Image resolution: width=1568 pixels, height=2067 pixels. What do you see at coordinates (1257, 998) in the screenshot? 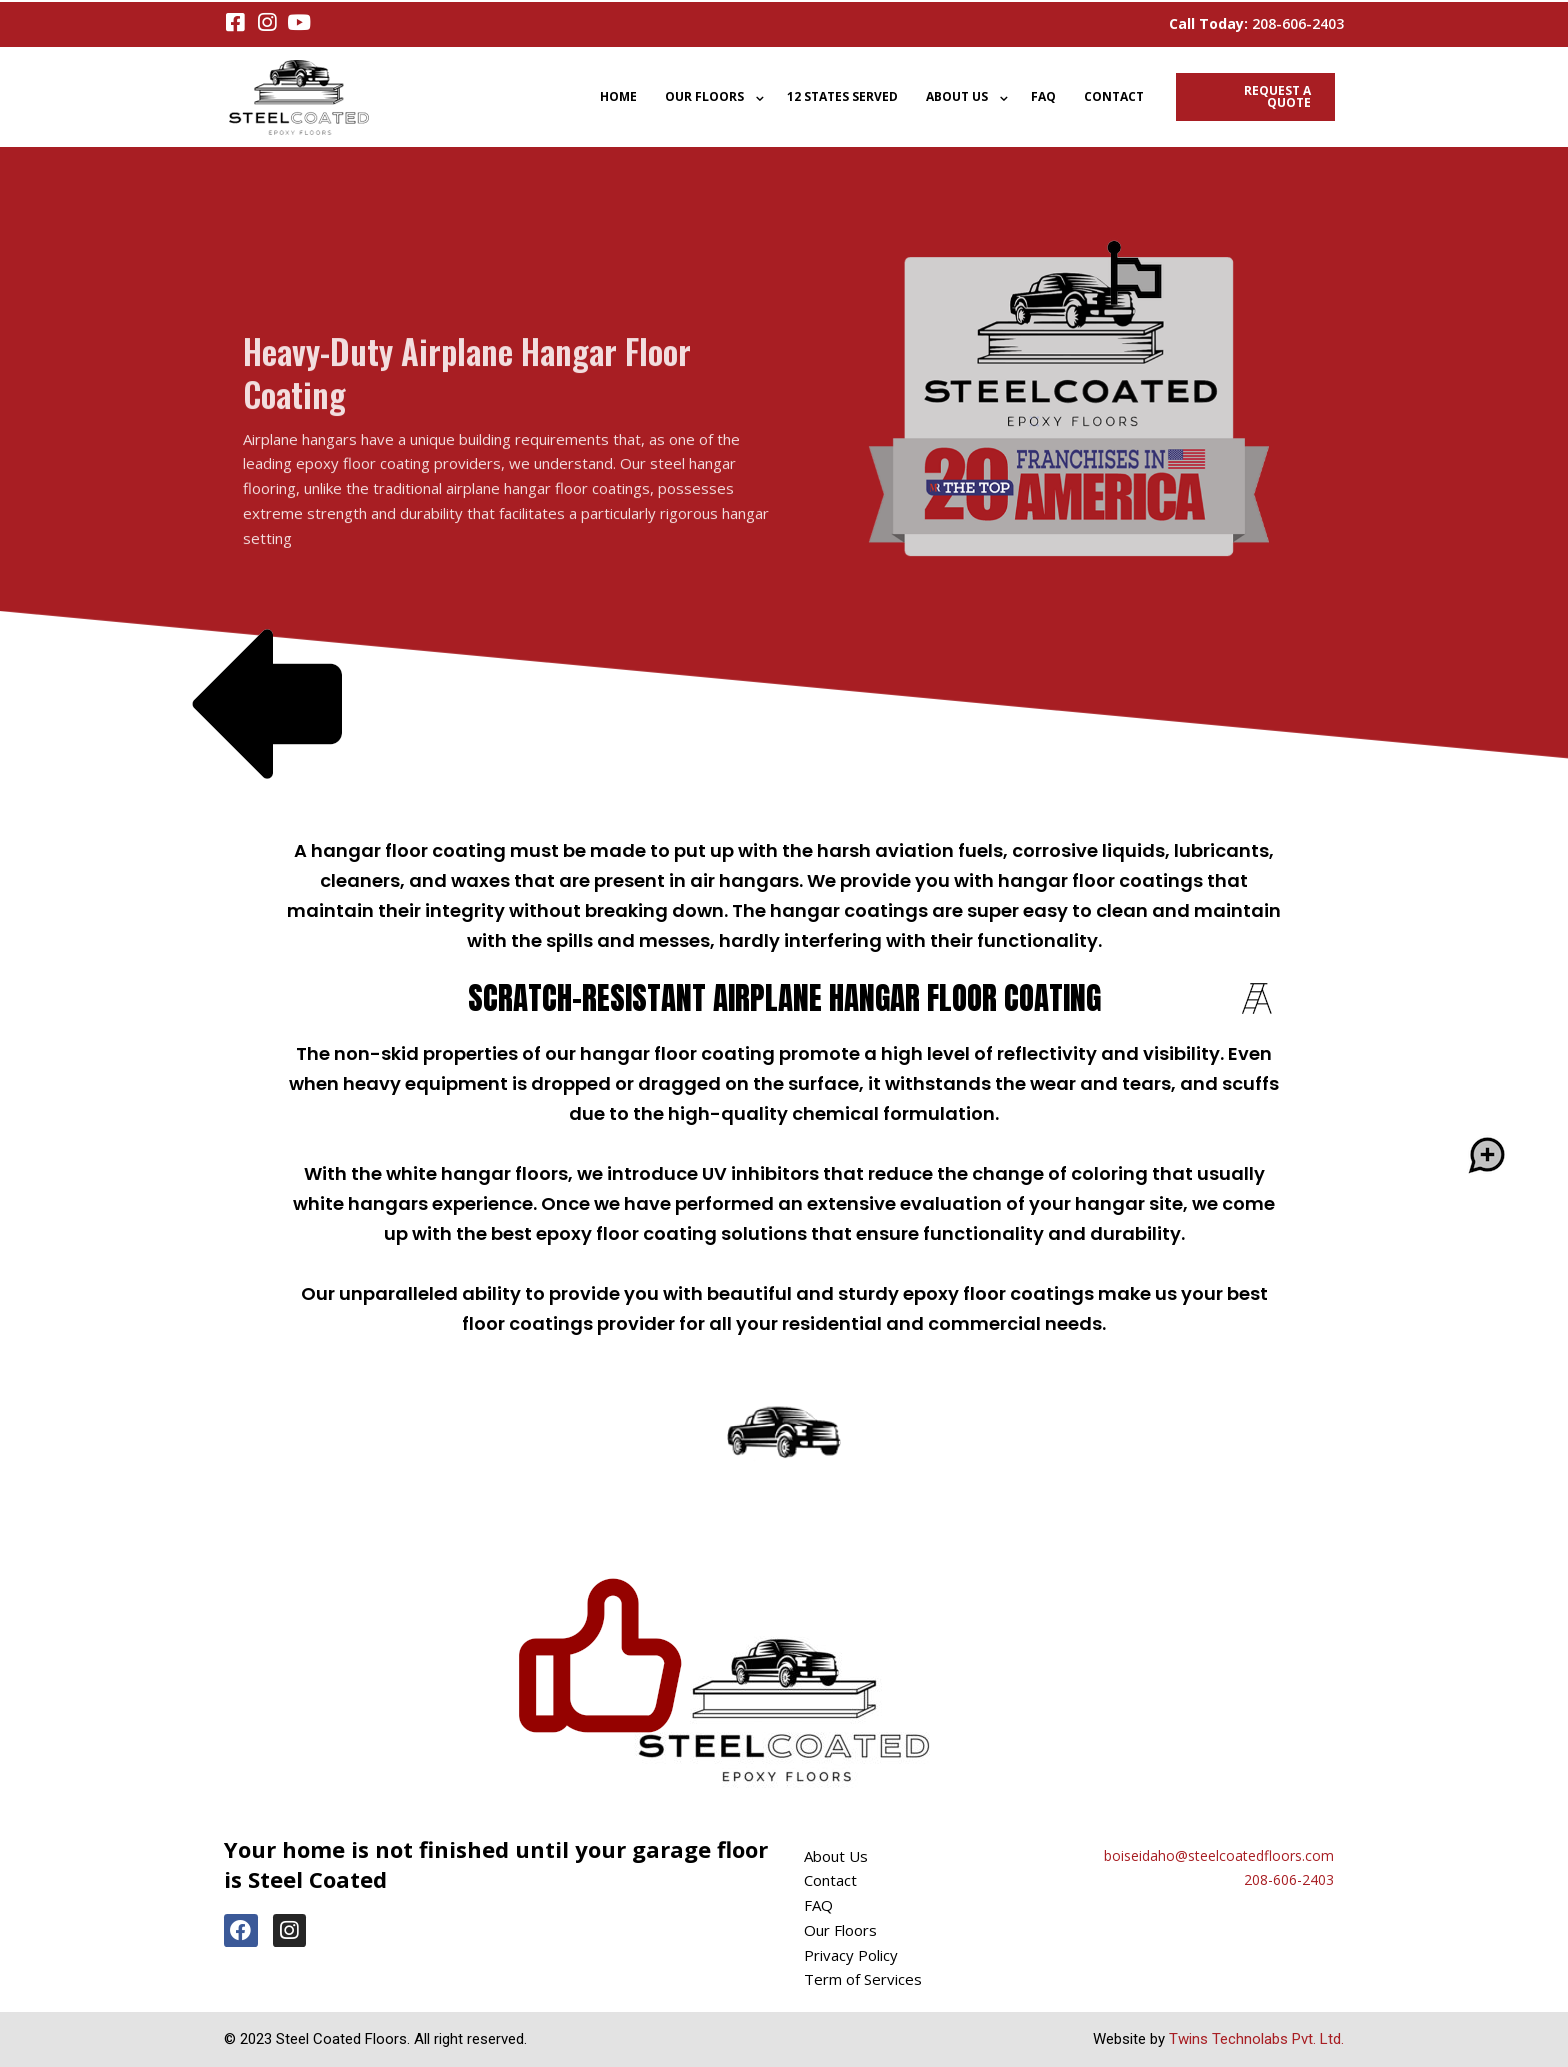
I see `access tools or equipment section` at bounding box center [1257, 998].